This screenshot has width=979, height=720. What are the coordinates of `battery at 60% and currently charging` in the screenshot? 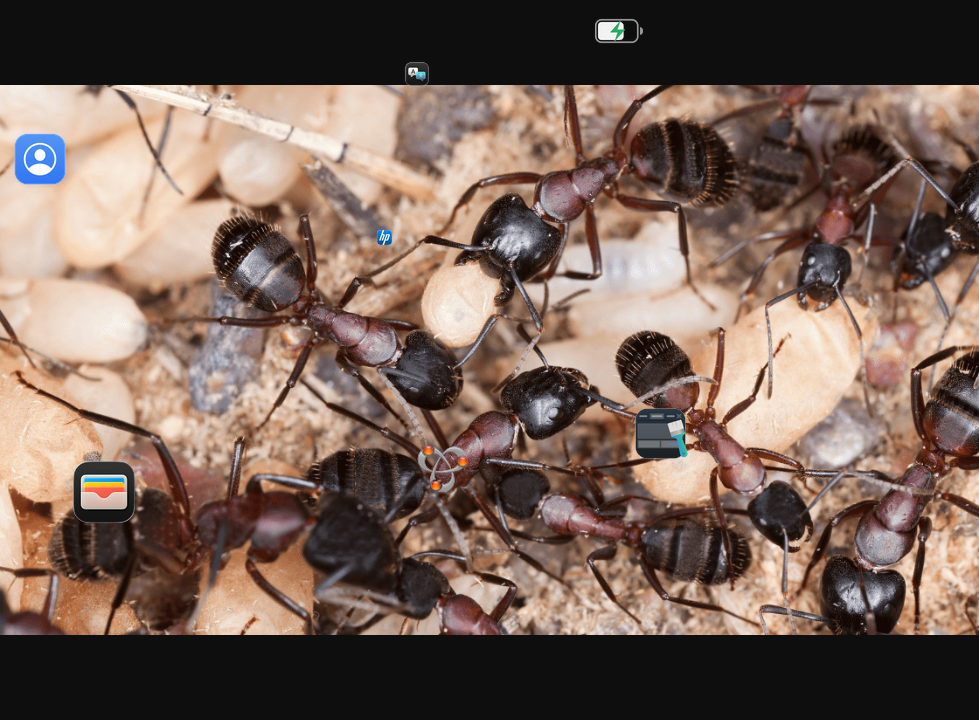 It's located at (619, 31).